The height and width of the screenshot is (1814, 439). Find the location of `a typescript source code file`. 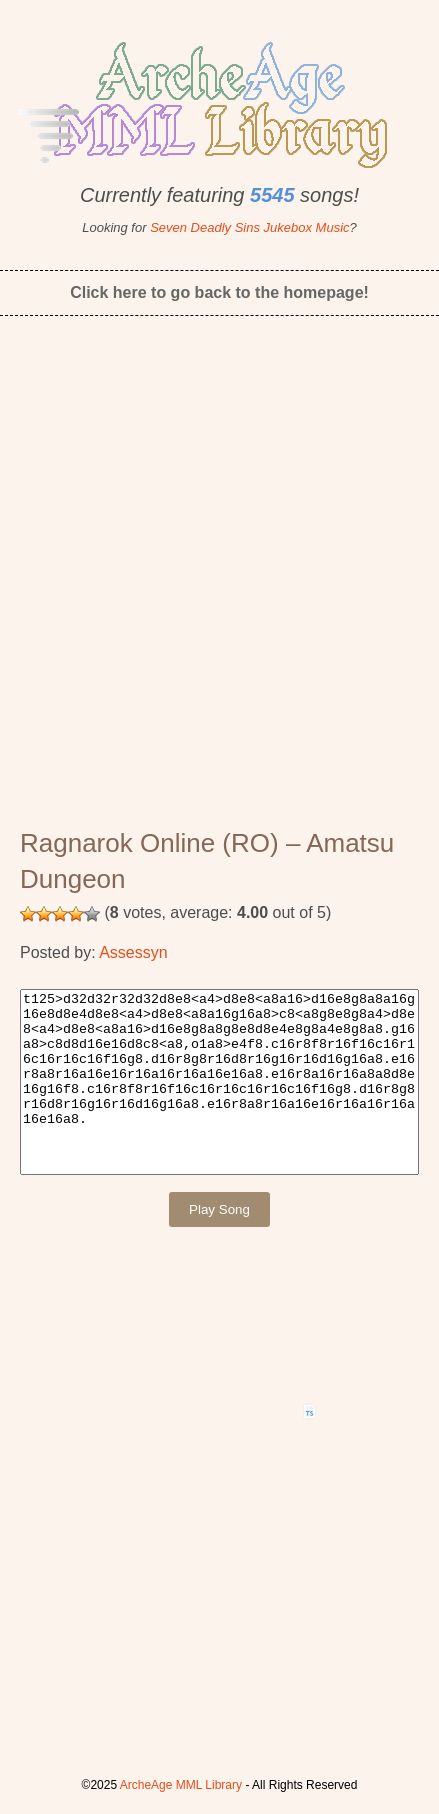

a typescript source code file is located at coordinates (309, 1411).